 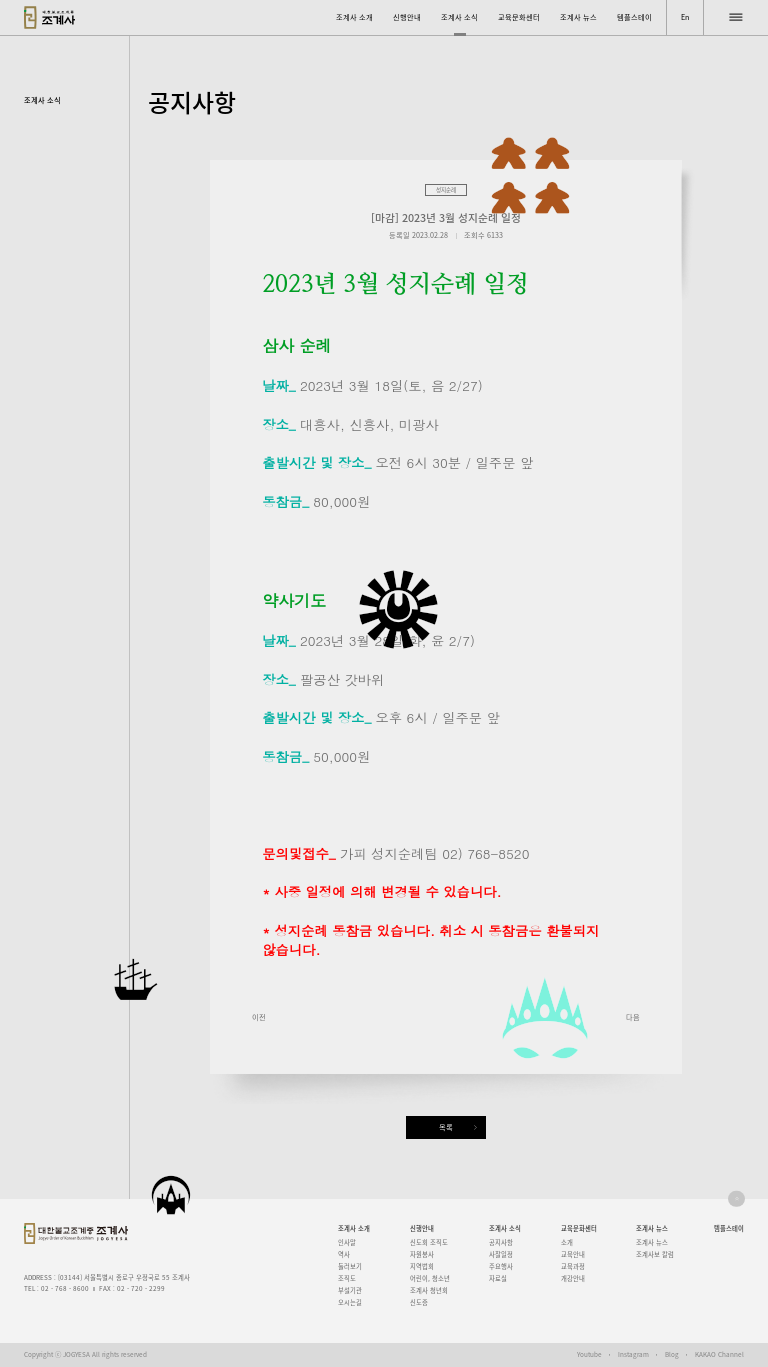 I want to click on indicates premium or VIP membership status, so click(x=545, y=1020).